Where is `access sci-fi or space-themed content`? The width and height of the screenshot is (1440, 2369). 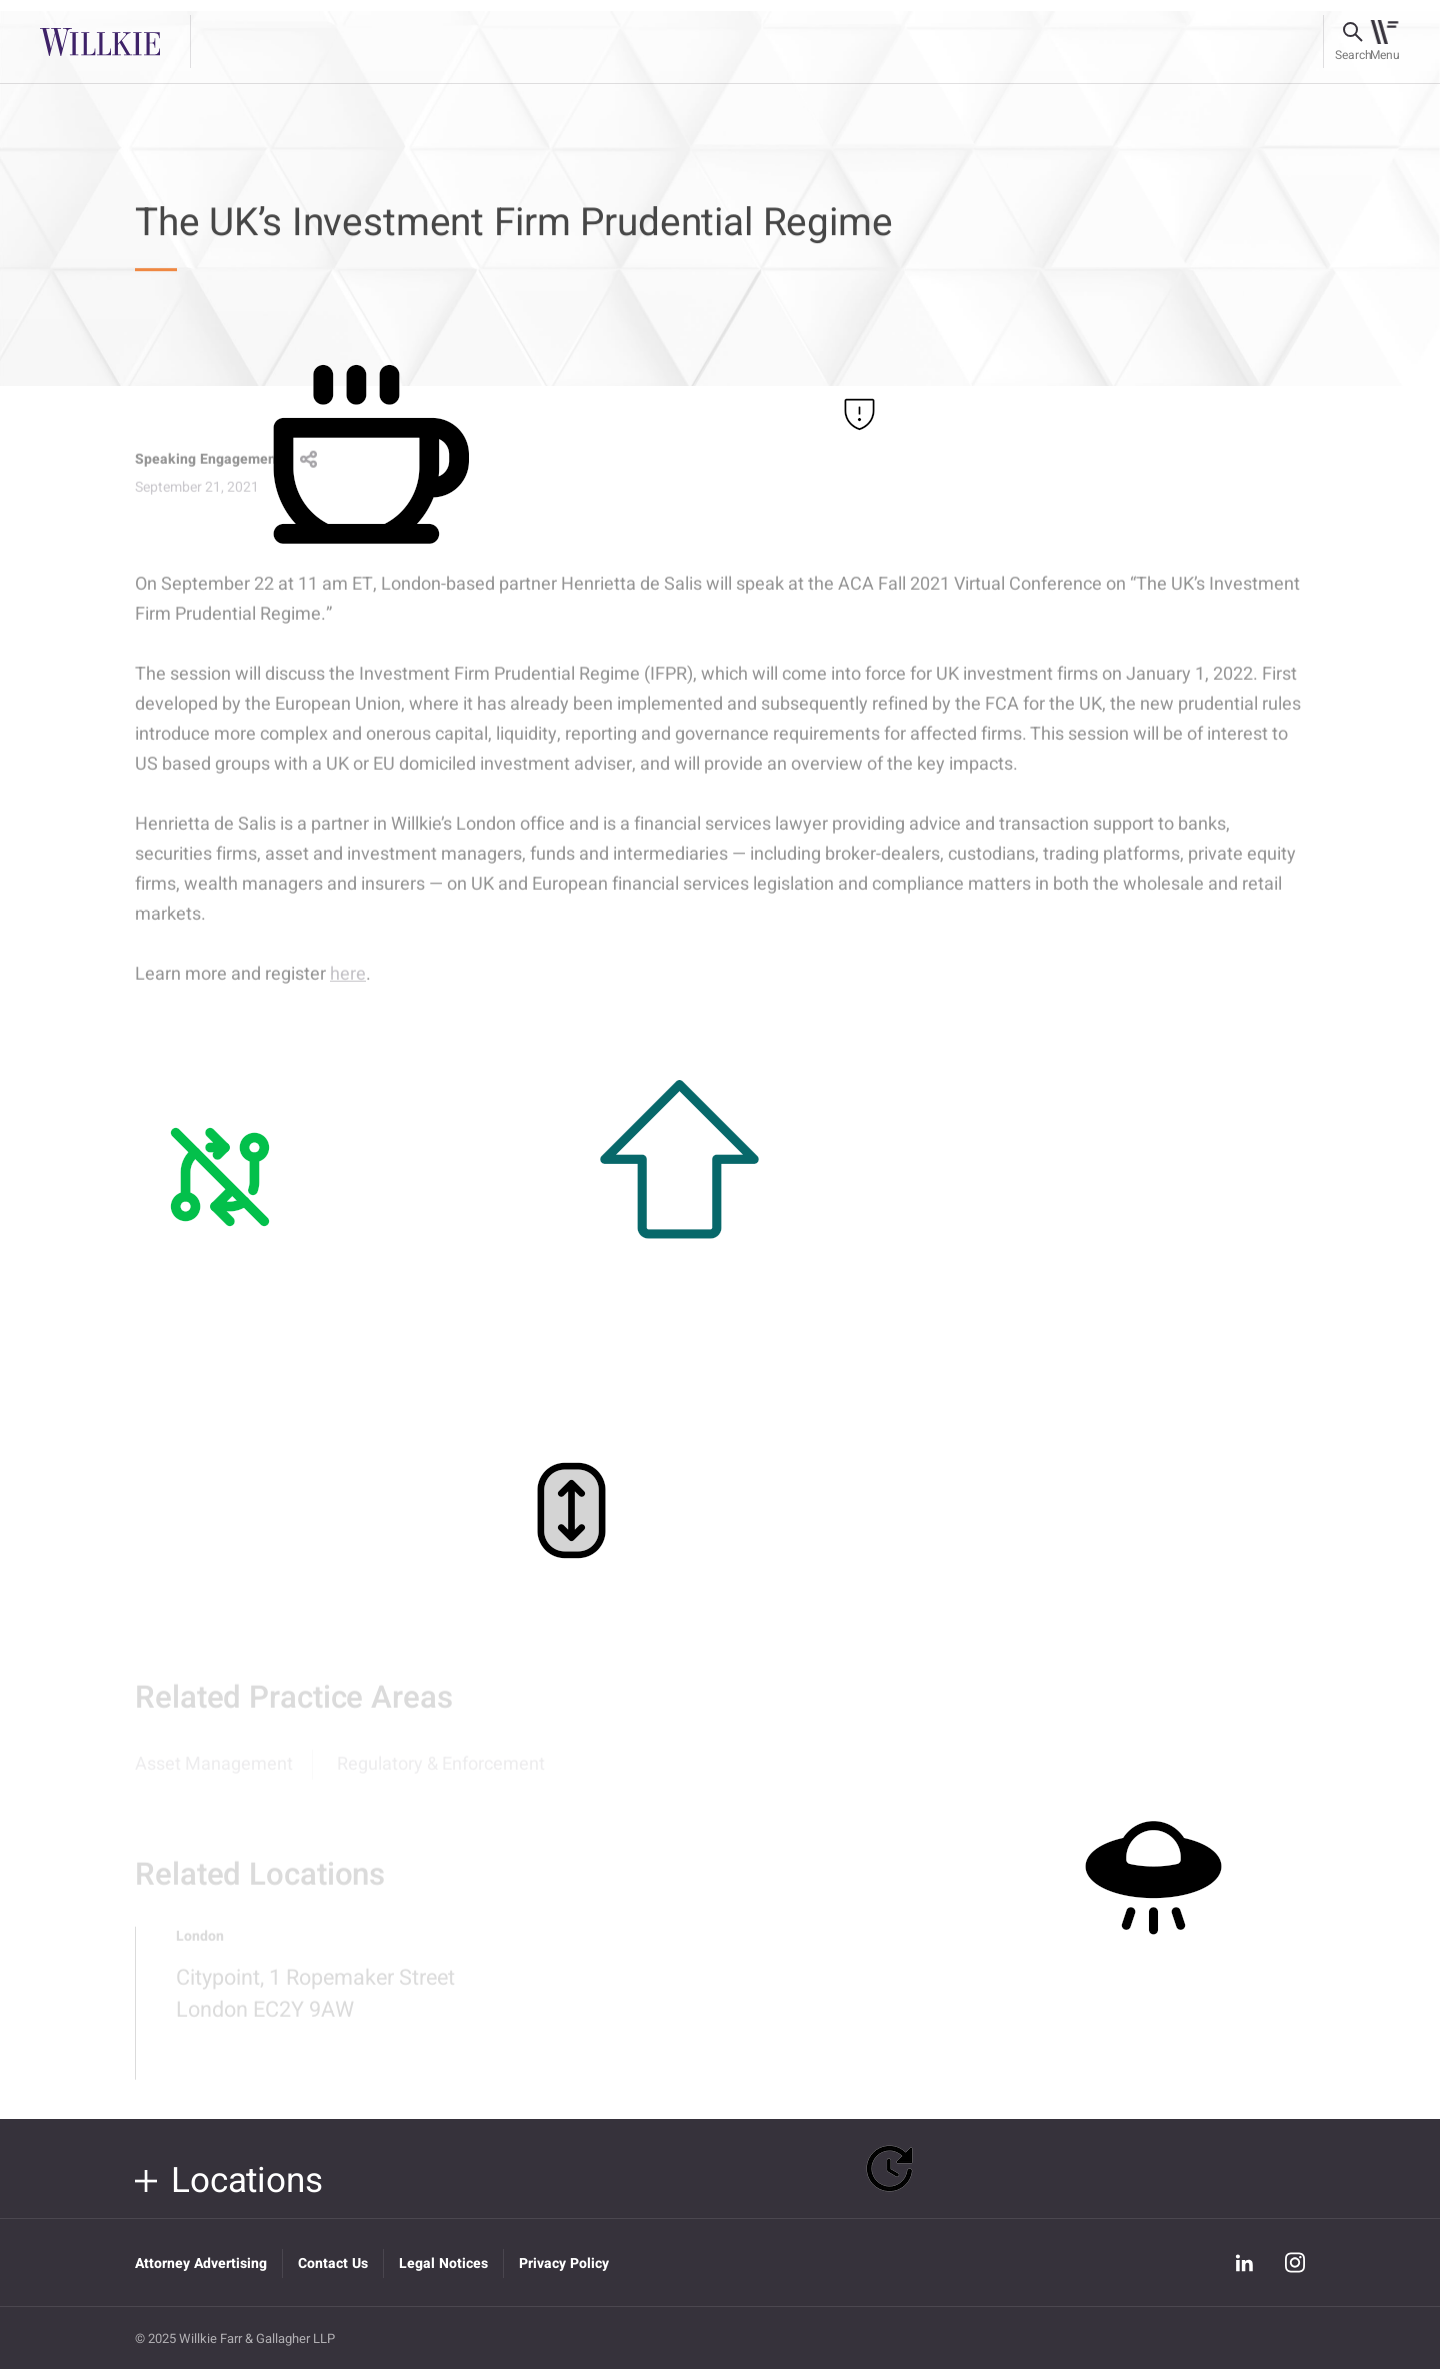 access sci-fi or space-themed content is located at coordinates (1153, 1875).